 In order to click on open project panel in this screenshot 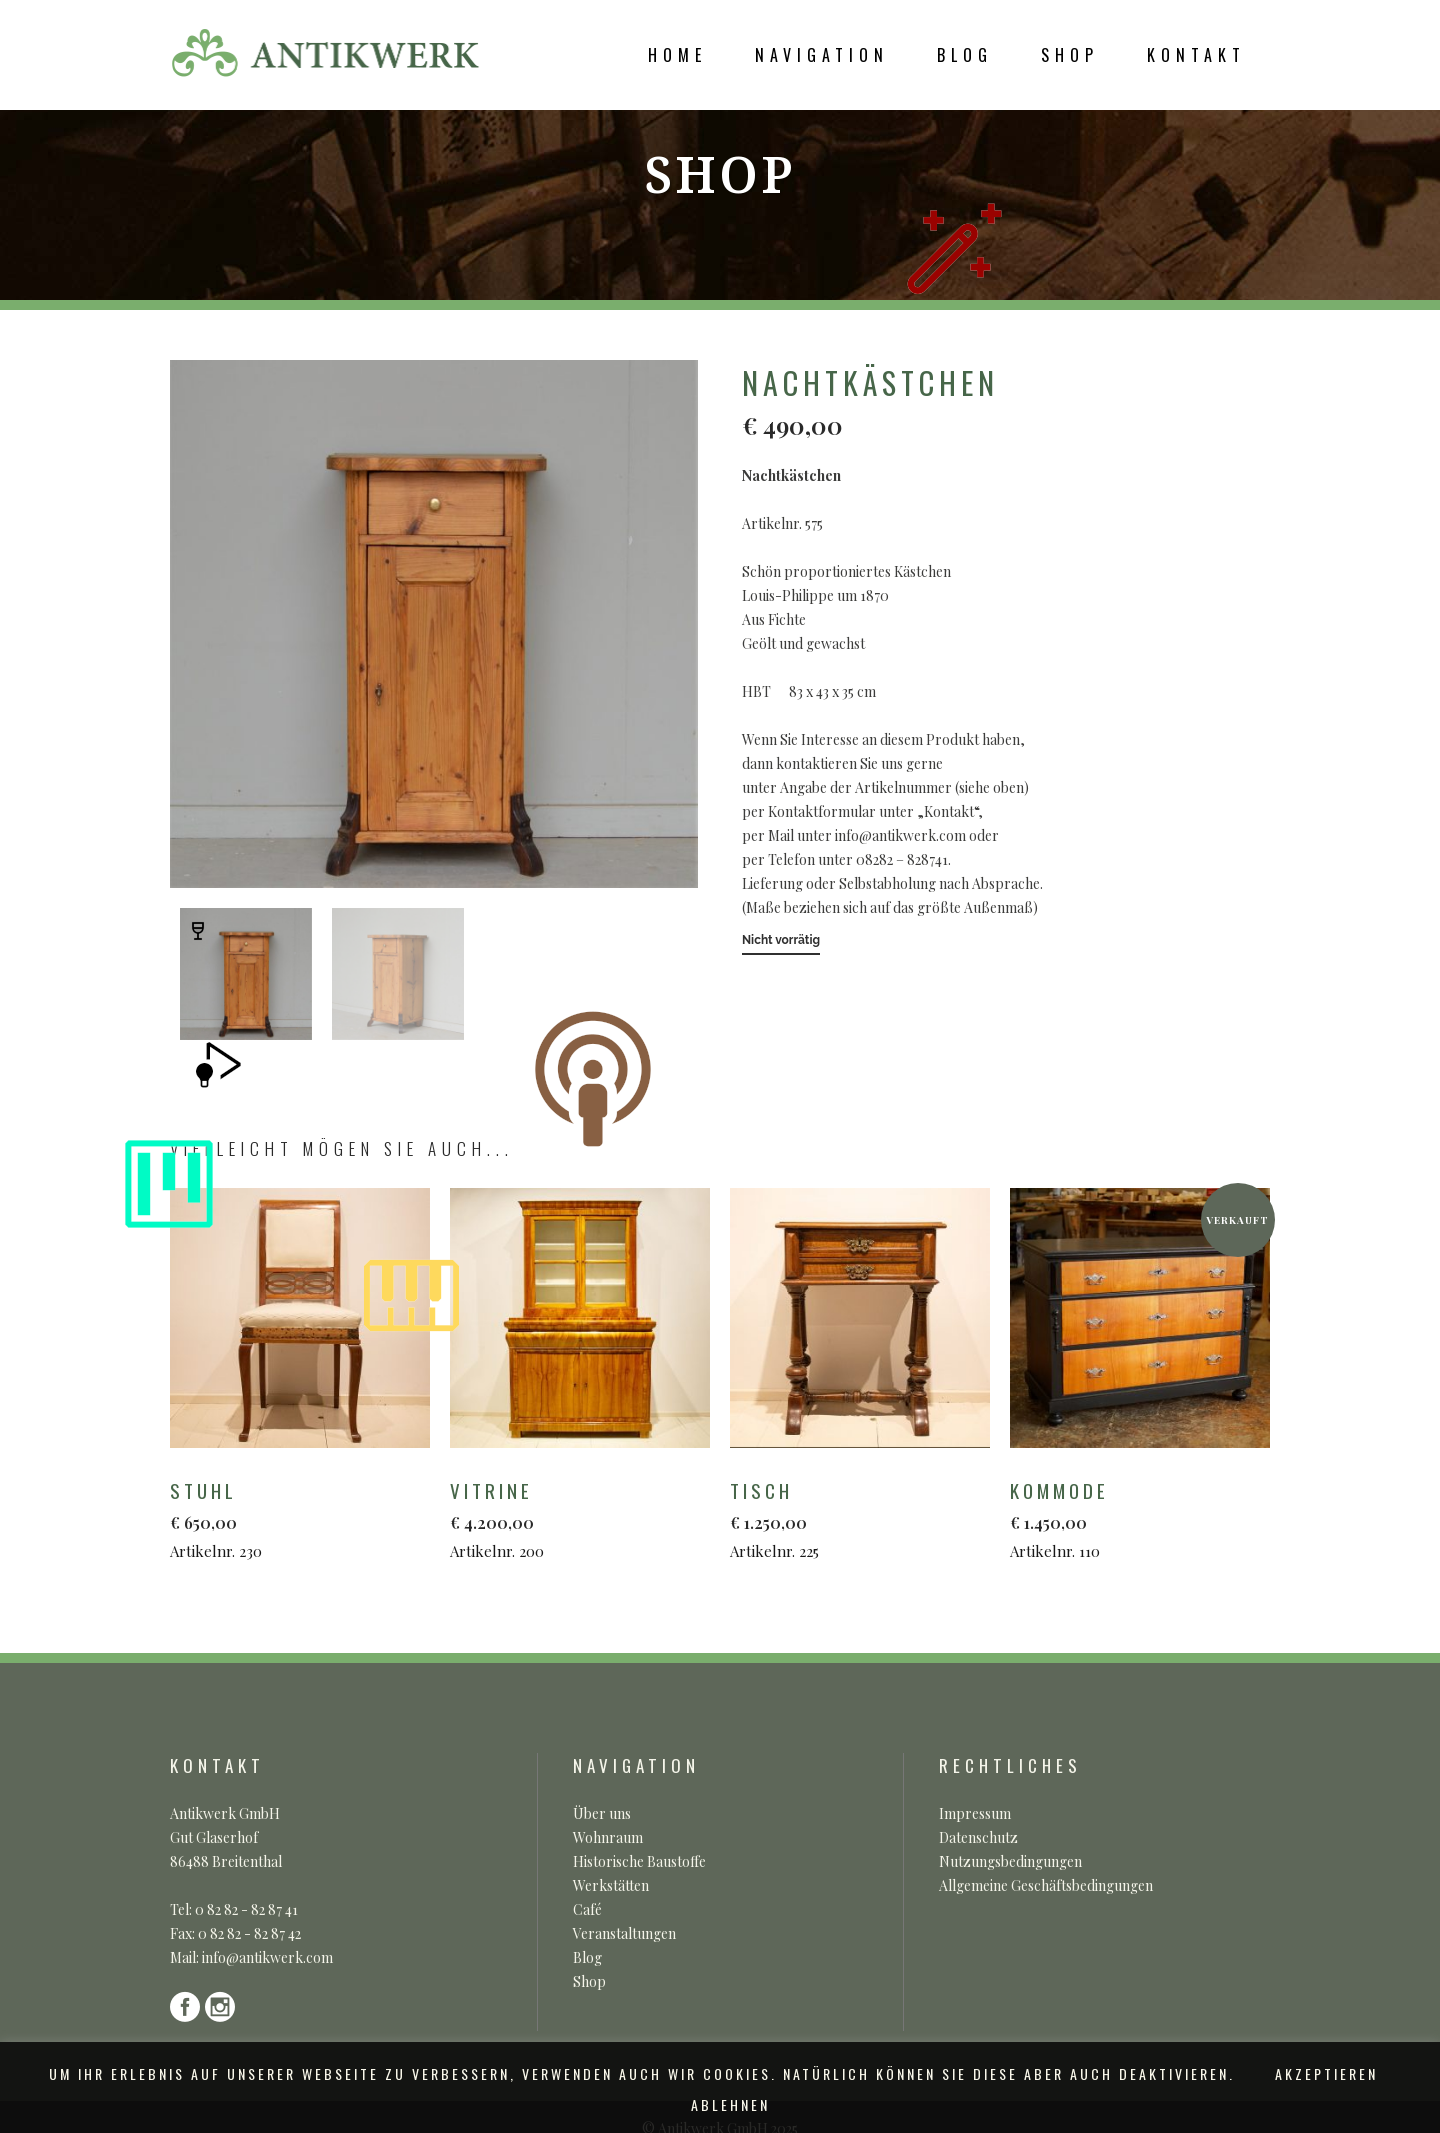, I will do `click(169, 1184)`.